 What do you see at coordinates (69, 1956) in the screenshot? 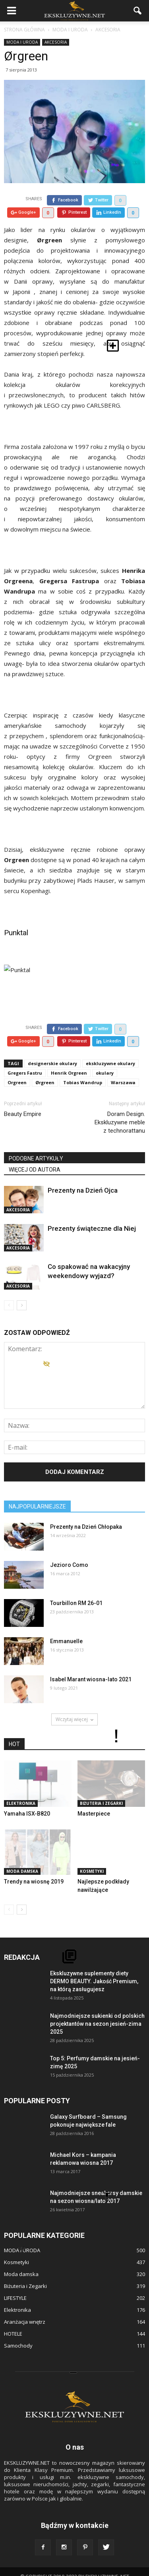
I see `access your document library` at bounding box center [69, 1956].